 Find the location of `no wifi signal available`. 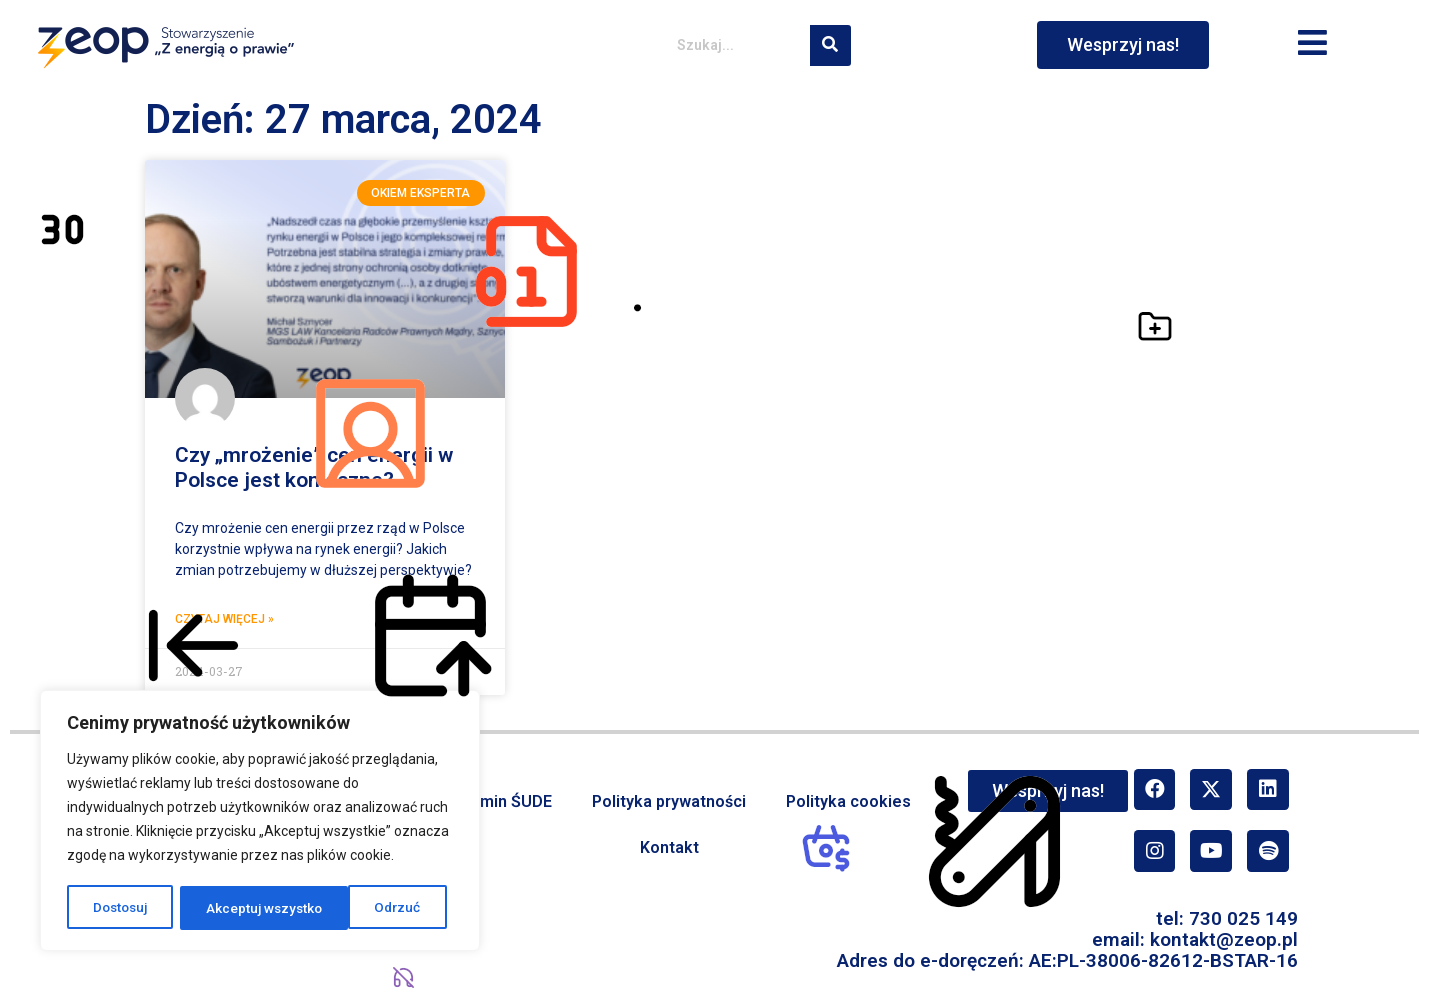

no wifi signal available is located at coordinates (637, 279).